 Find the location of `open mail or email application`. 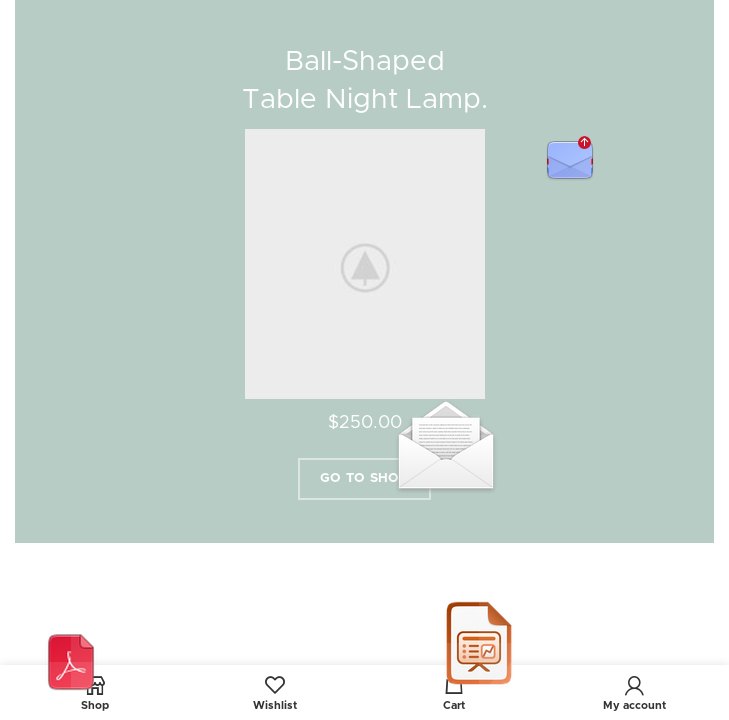

open mail or email application is located at coordinates (446, 448).